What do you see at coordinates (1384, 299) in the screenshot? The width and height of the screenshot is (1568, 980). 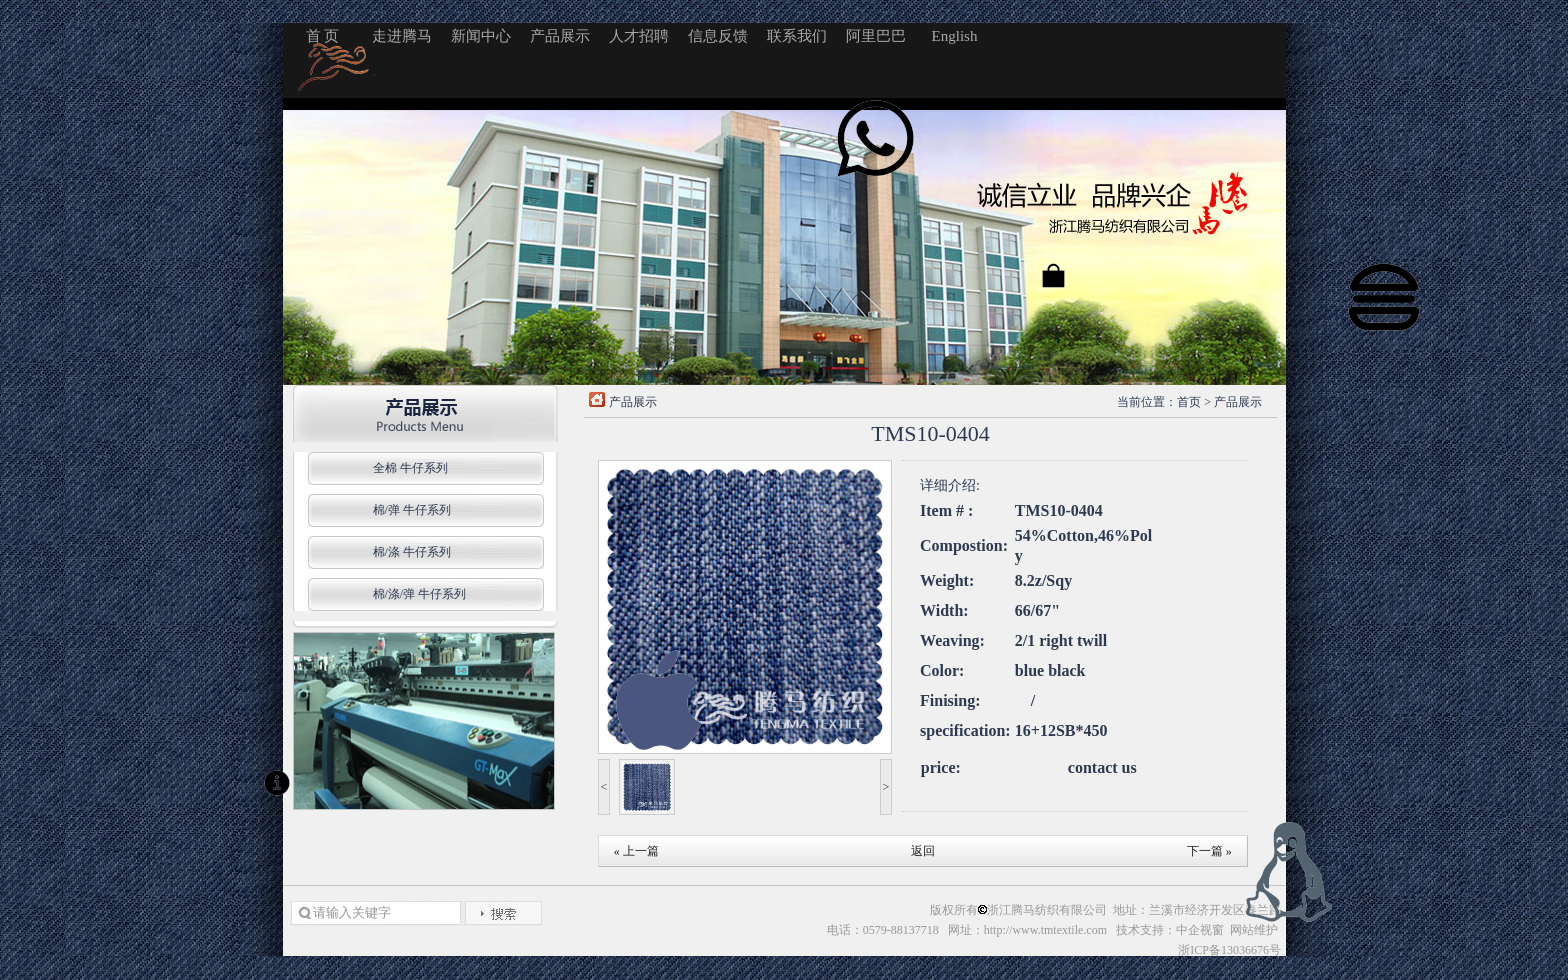 I see `open navigation menu` at bounding box center [1384, 299].